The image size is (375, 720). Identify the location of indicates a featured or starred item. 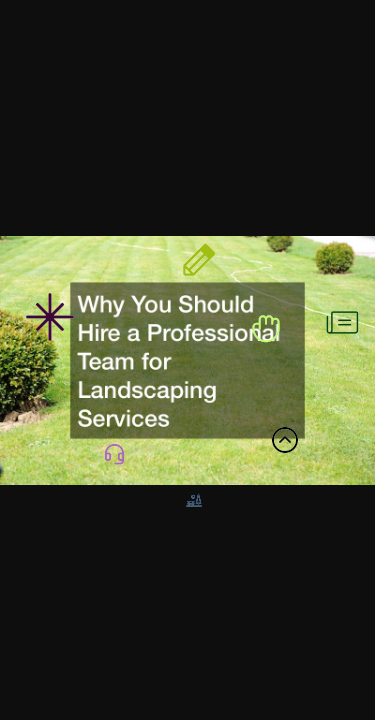
(50, 317).